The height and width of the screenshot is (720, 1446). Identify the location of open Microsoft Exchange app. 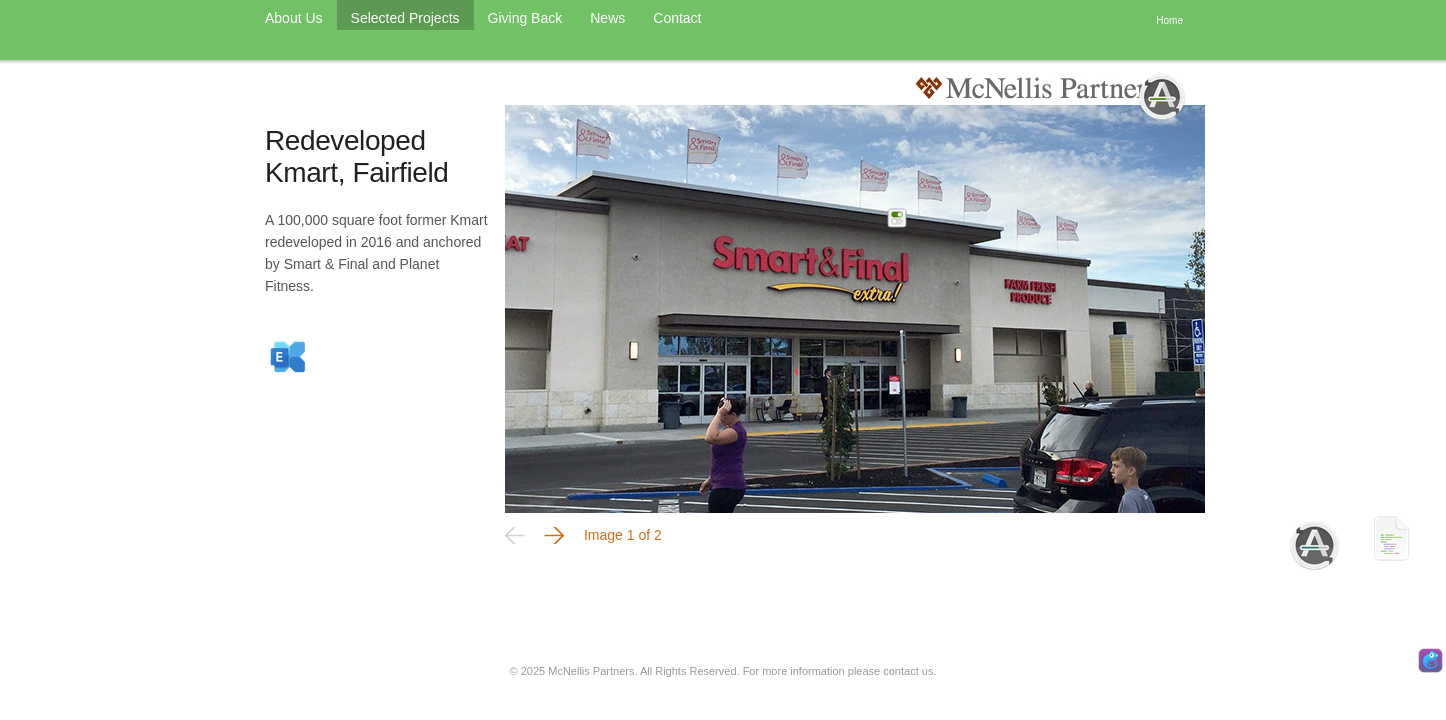
(288, 357).